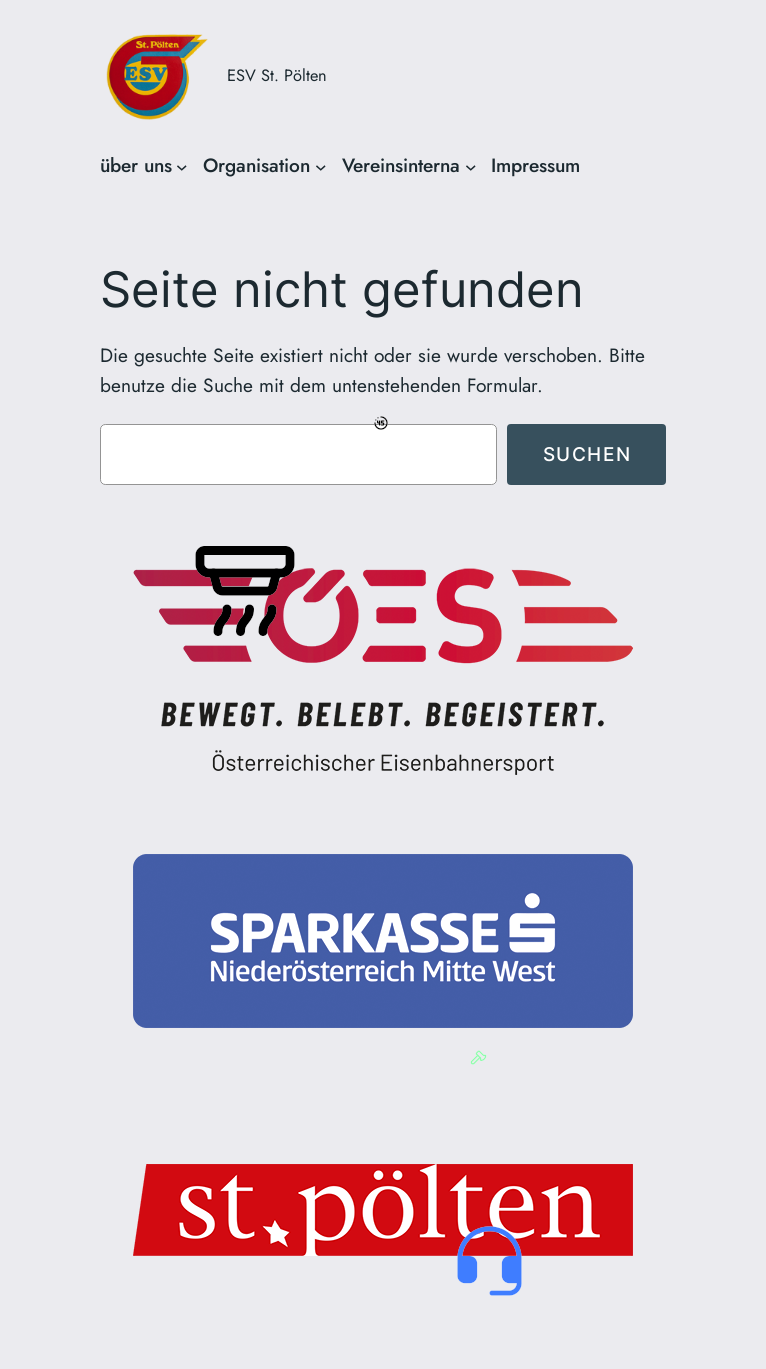  What do you see at coordinates (489, 1258) in the screenshot?
I see `contact customer support` at bounding box center [489, 1258].